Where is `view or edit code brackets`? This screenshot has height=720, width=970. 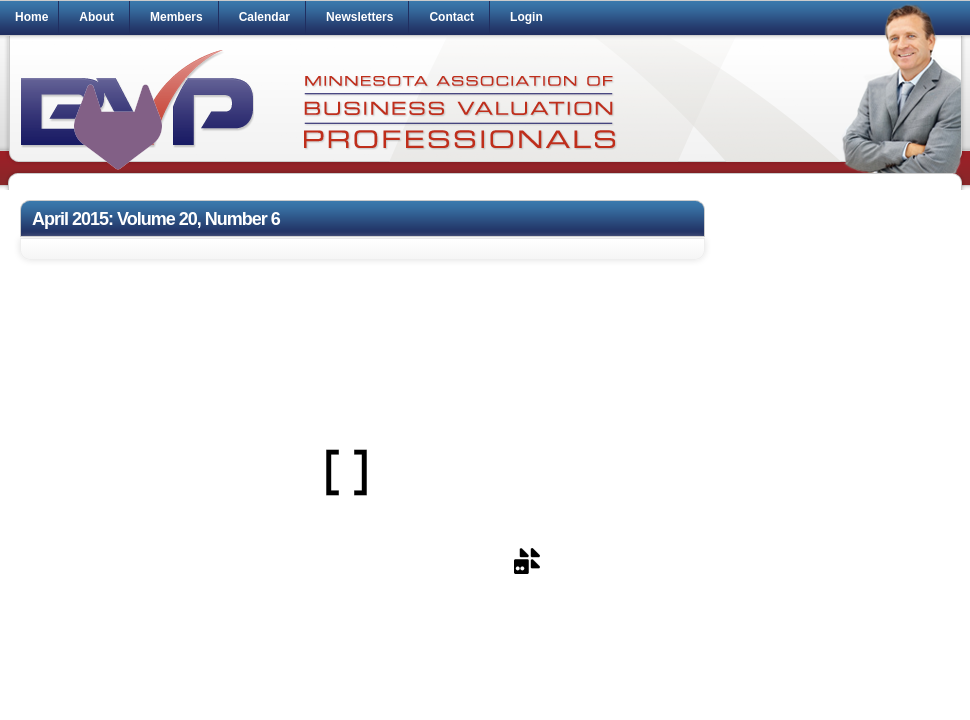
view or edit code brackets is located at coordinates (346, 472).